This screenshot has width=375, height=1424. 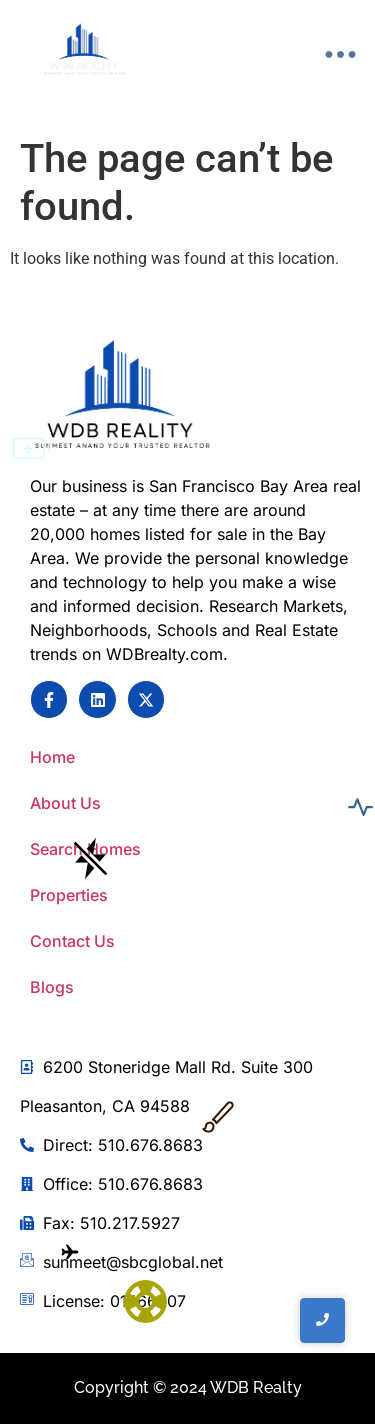 I want to click on access more options or actions, so click(x=340, y=54).